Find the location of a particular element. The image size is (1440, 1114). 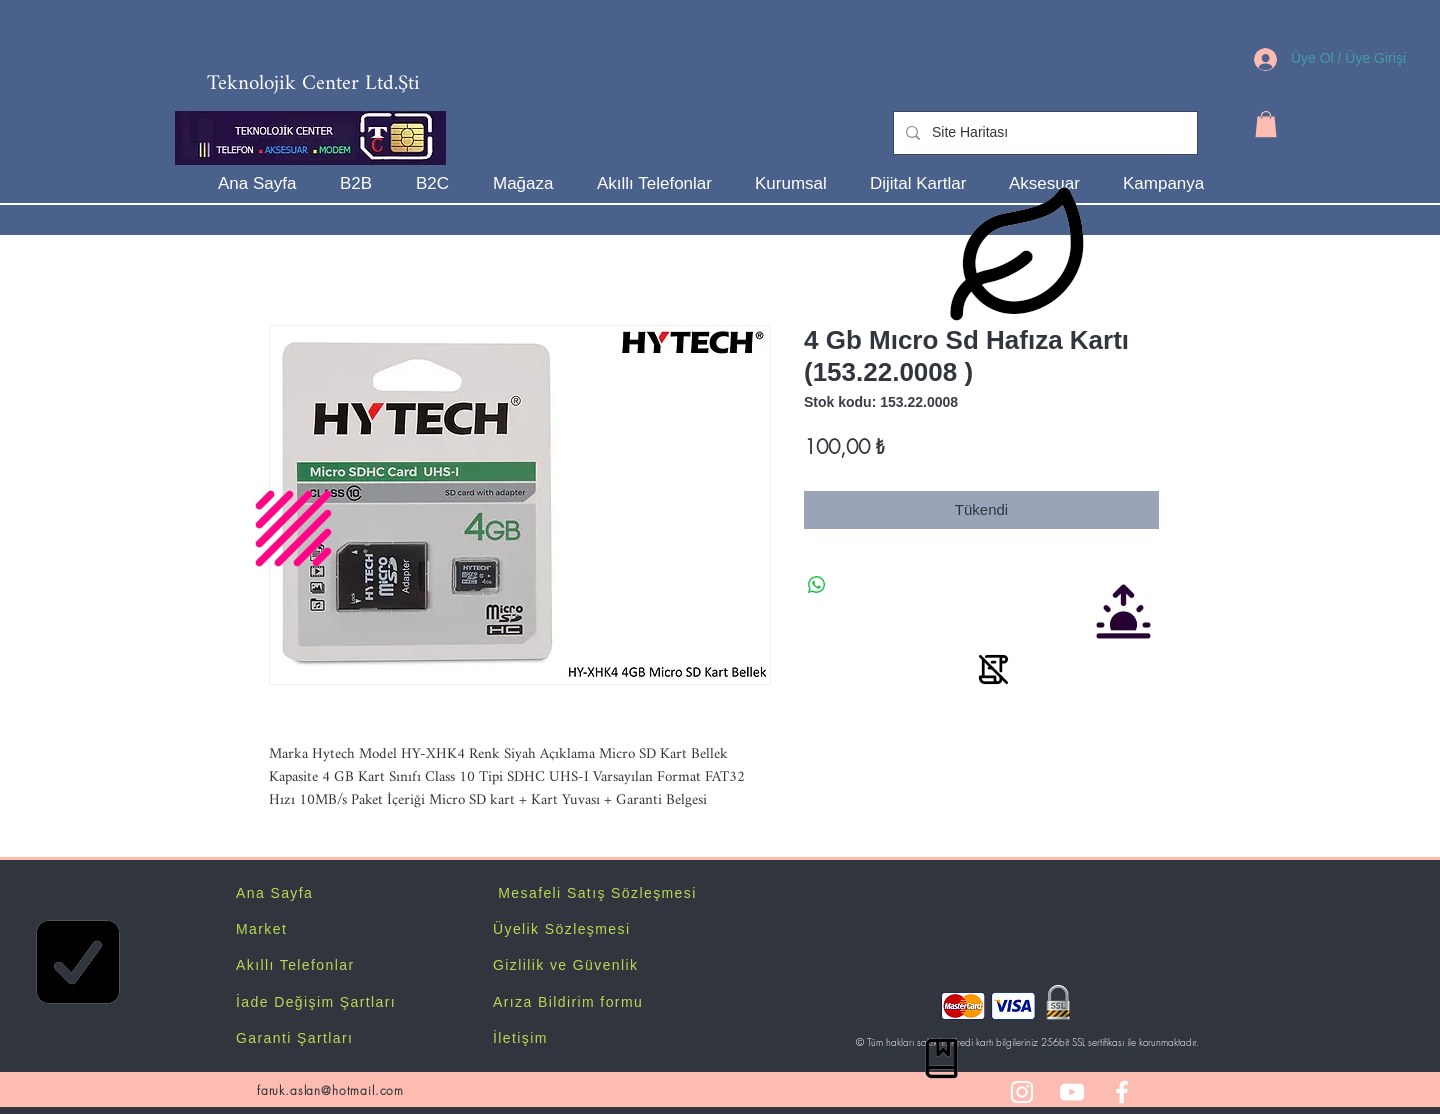

mark task as complete is located at coordinates (78, 962).